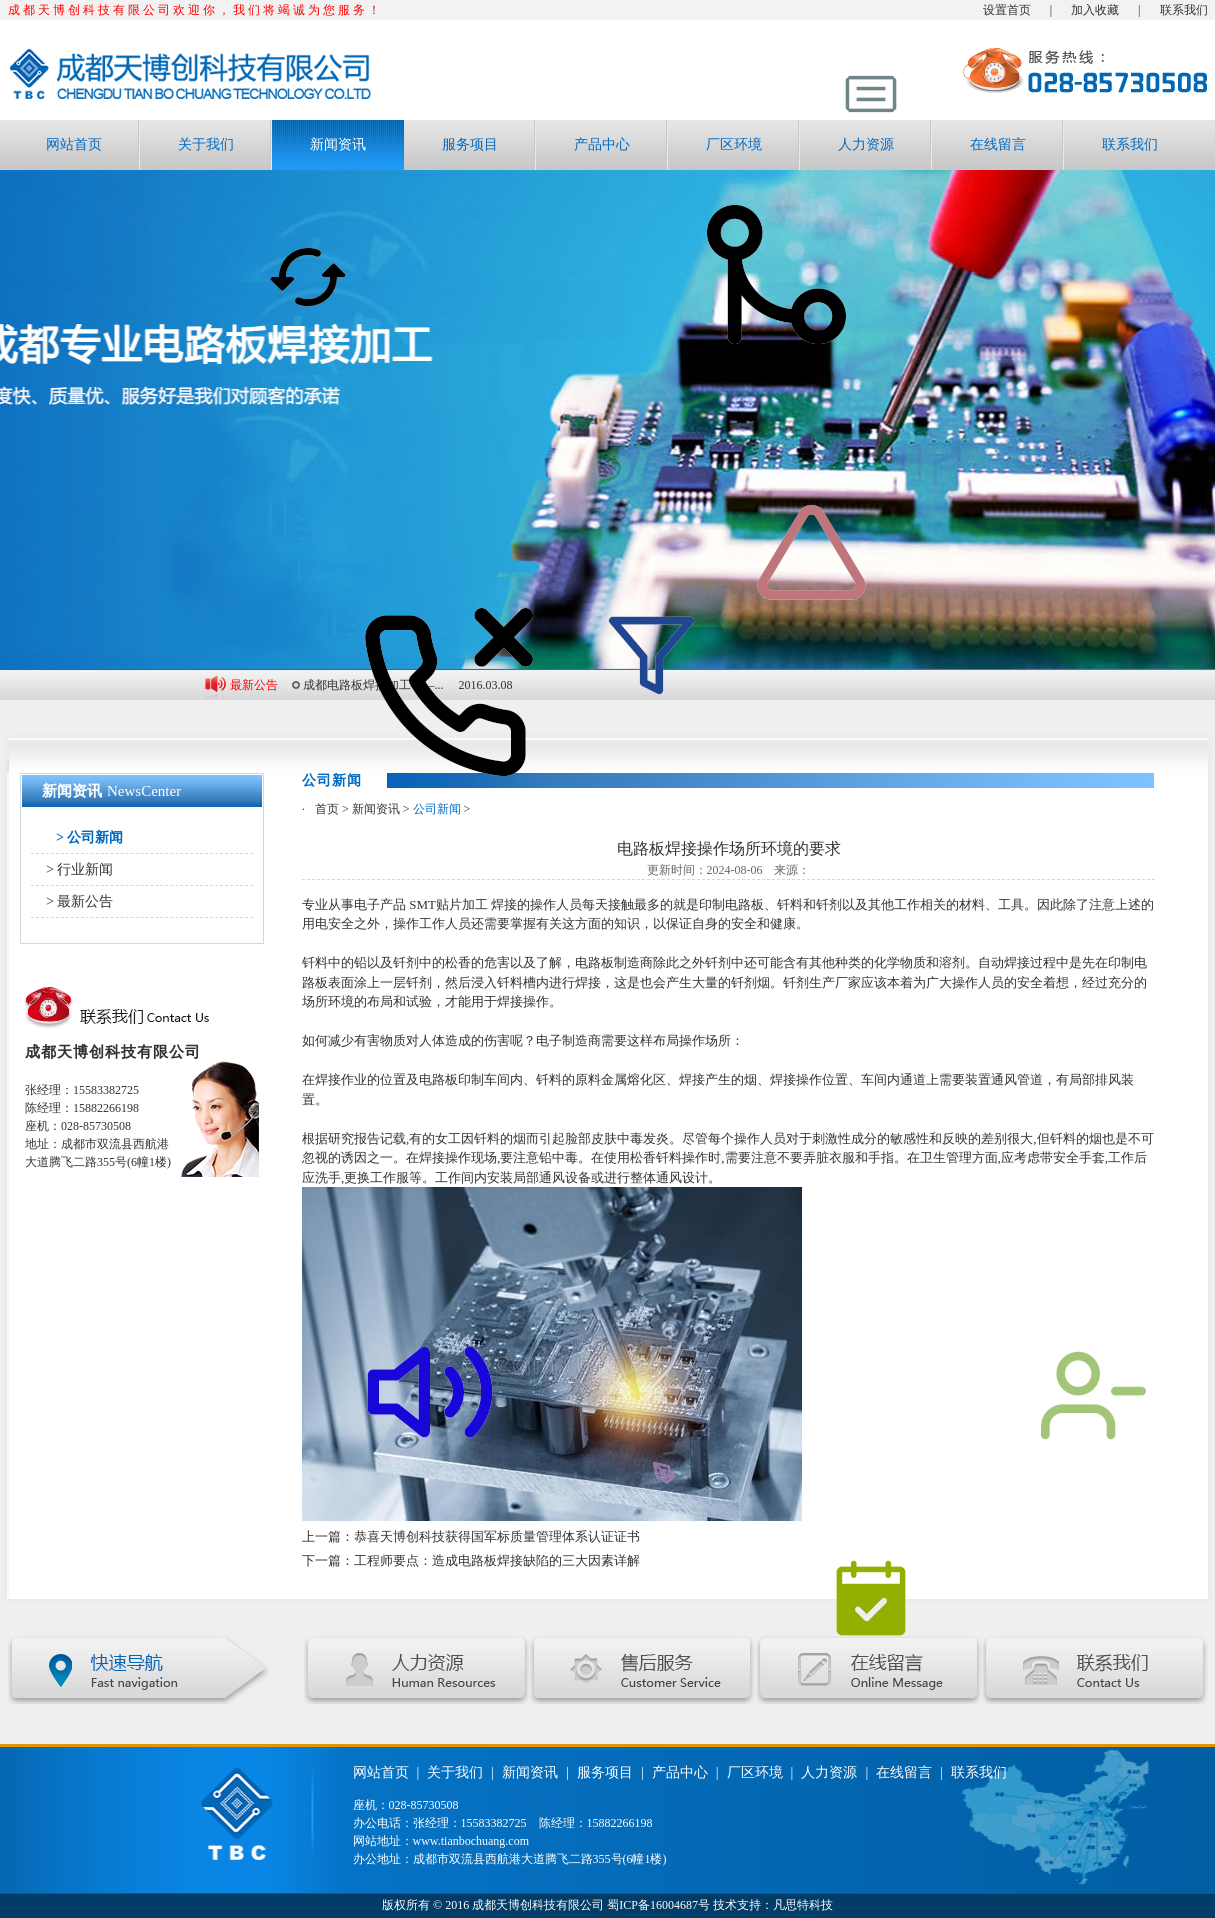 This screenshot has width=1215, height=1918. Describe the element at coordinates (871, 94) in the screenshot. I see `indicates a constant value in code` at that location.